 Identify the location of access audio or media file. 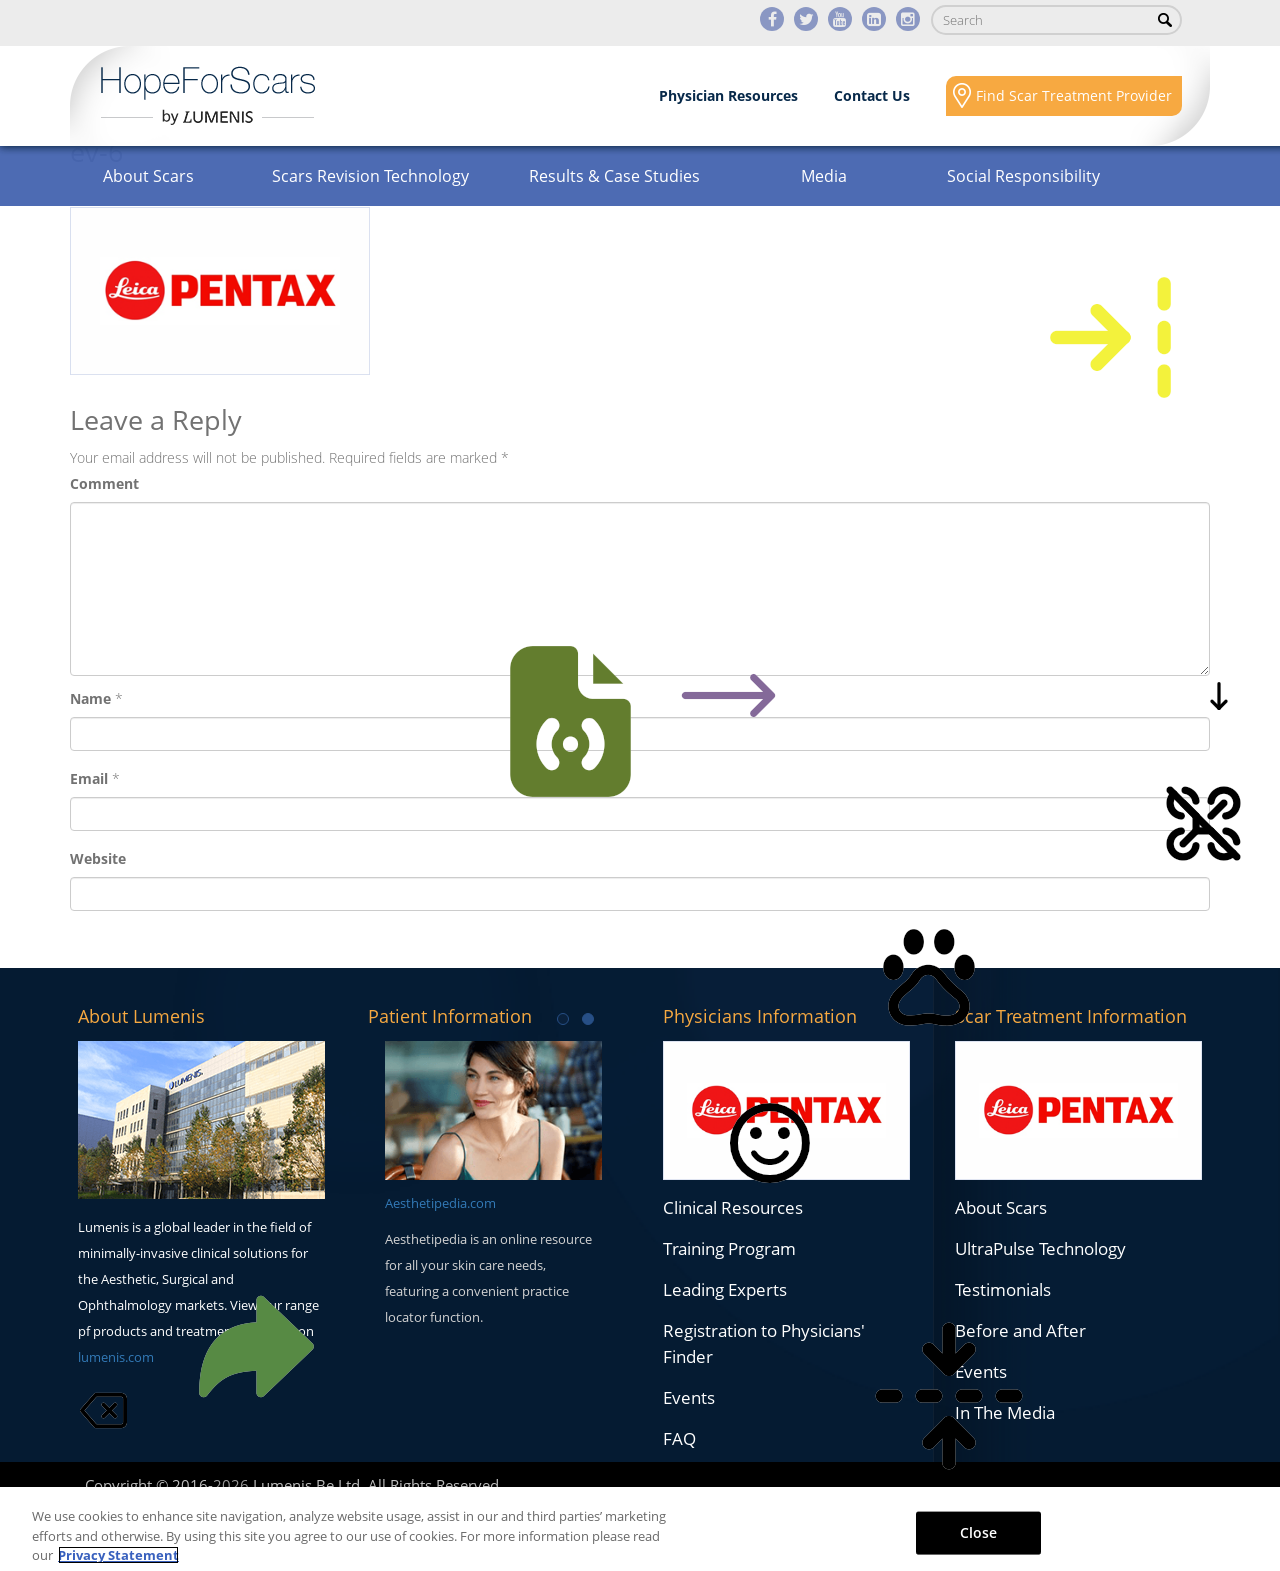
(570, 721).